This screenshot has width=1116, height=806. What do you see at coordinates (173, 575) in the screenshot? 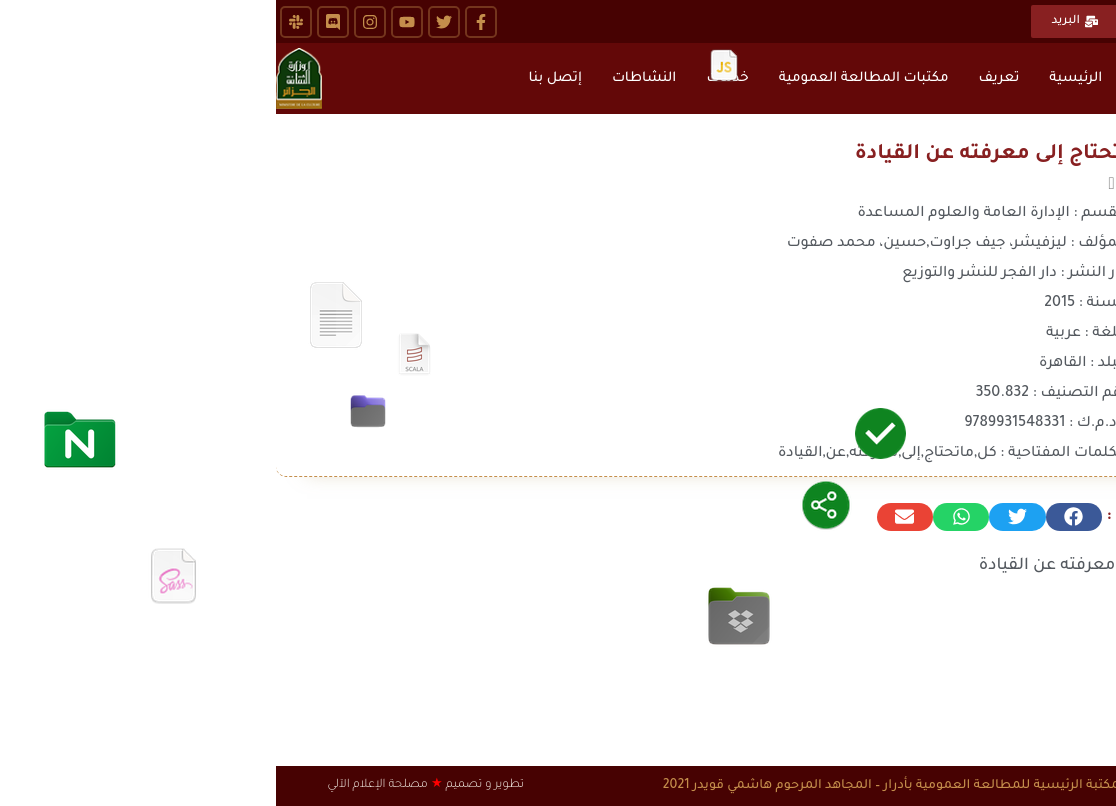
I see `indicates a sass stylesheet file` at bounding box center [173, 575].